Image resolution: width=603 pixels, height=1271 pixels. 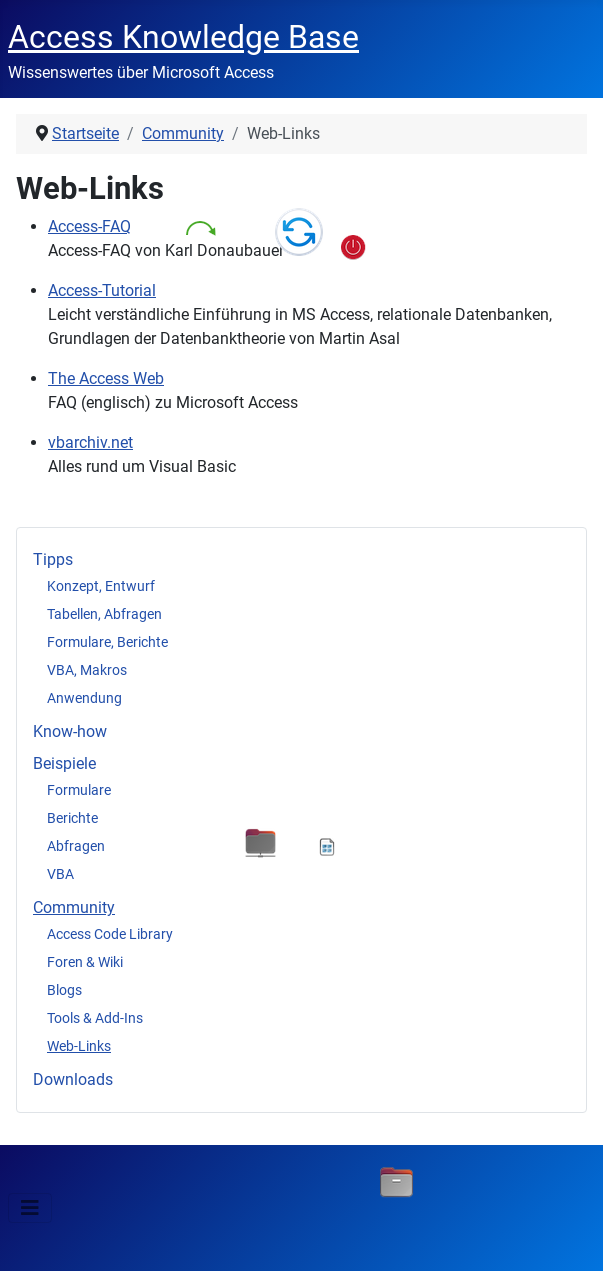 What do you see at coordinates (200, 228) in the screenshot?
I see `redo the last undone action` at bounding box center [200, 228].